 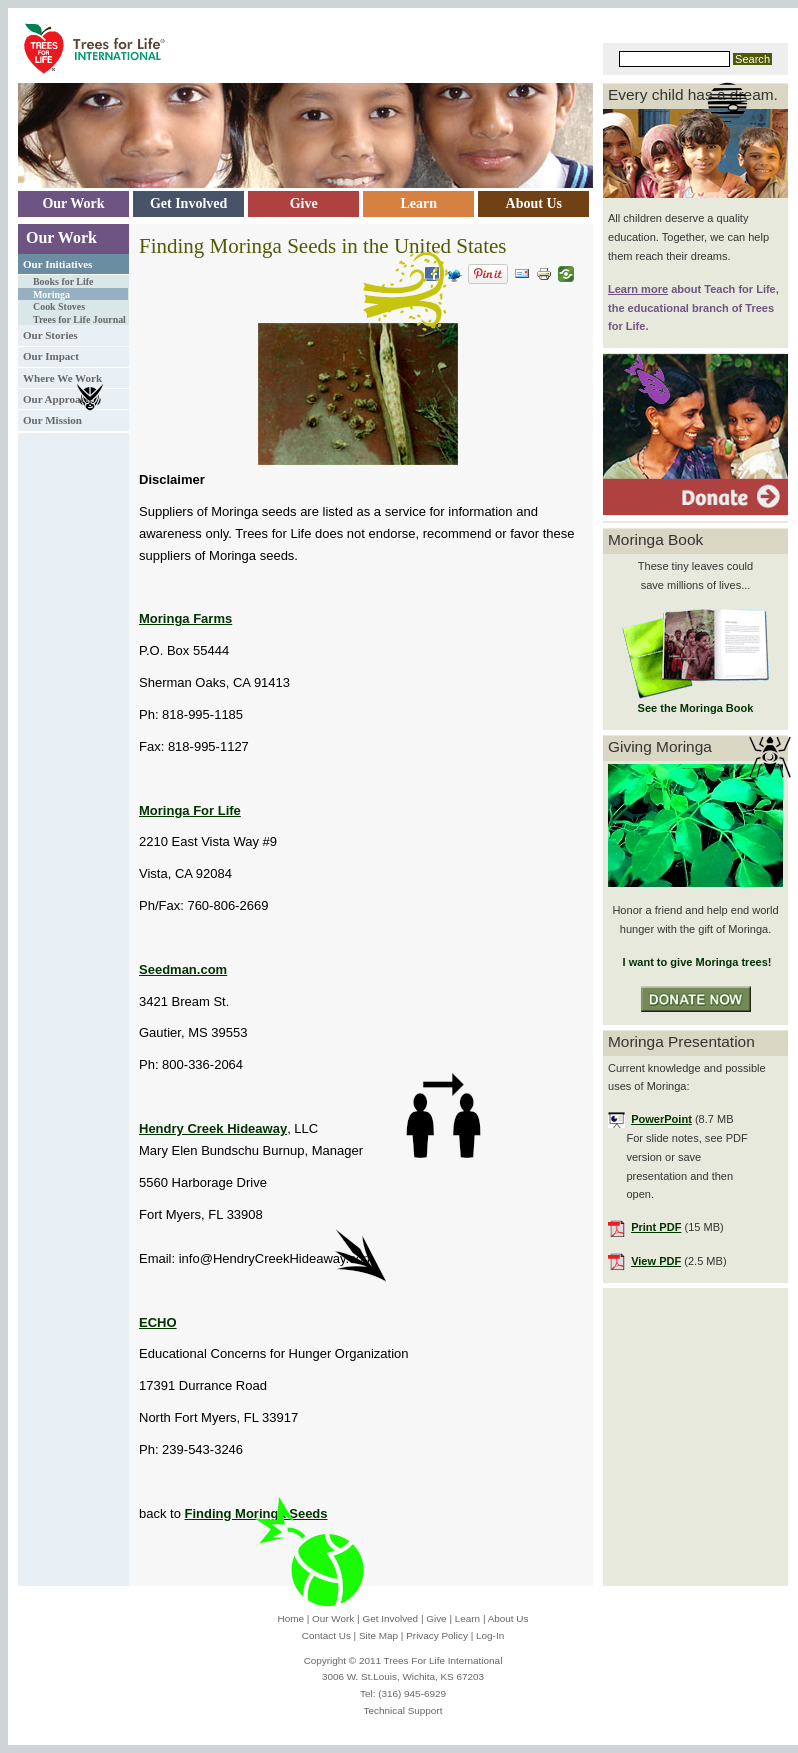 I want to click on select quick or agile character class, so click(x=90, y=397).